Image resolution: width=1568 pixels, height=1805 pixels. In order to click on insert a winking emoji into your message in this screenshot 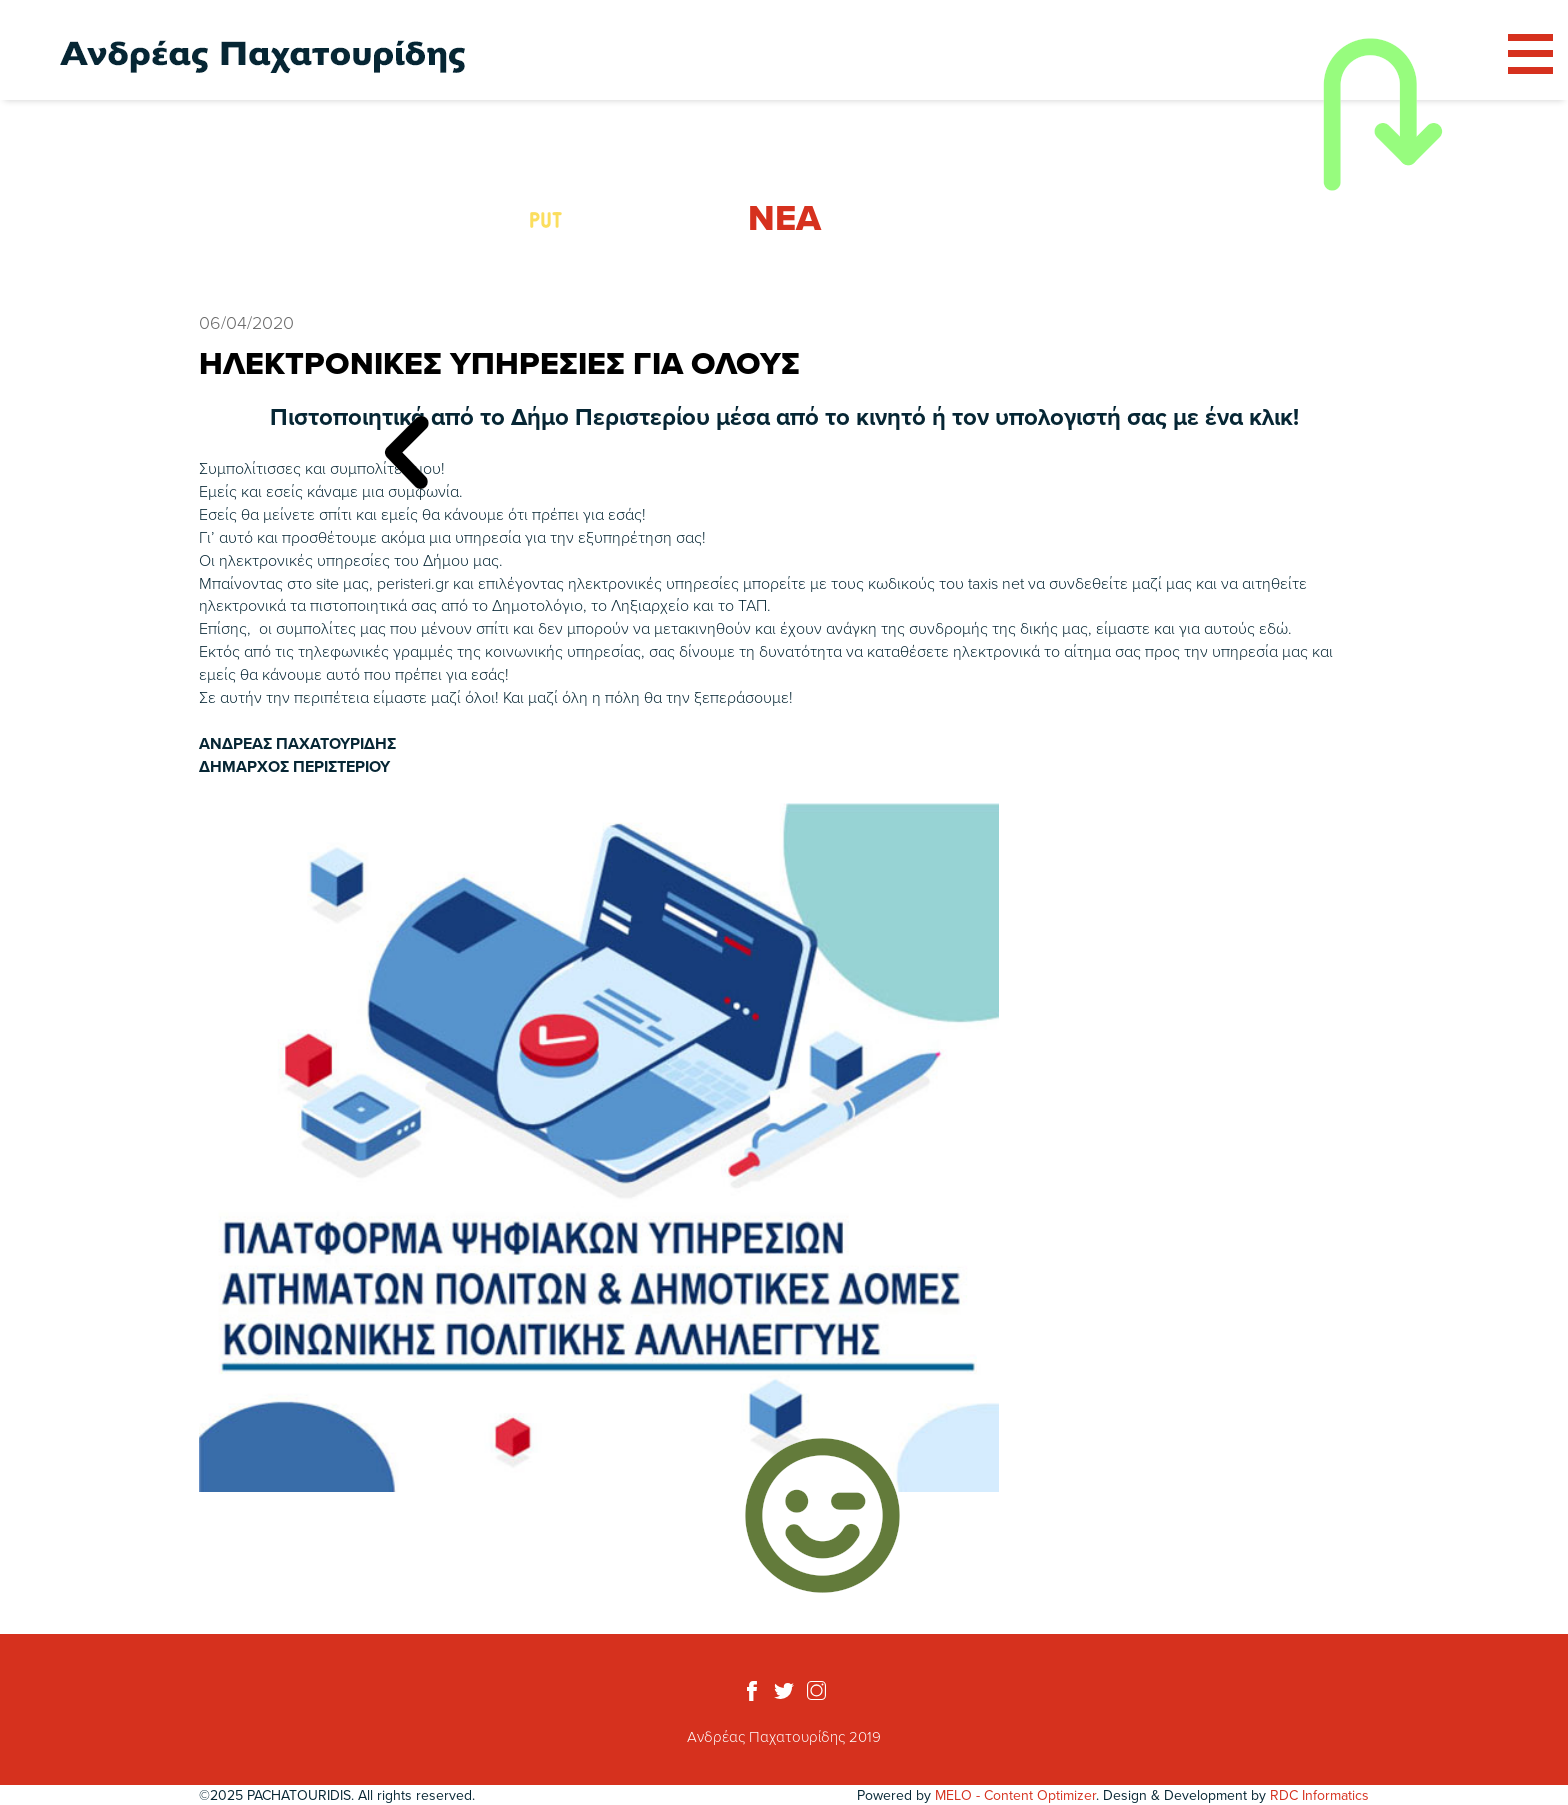, I will do `click(822, 1515)`.